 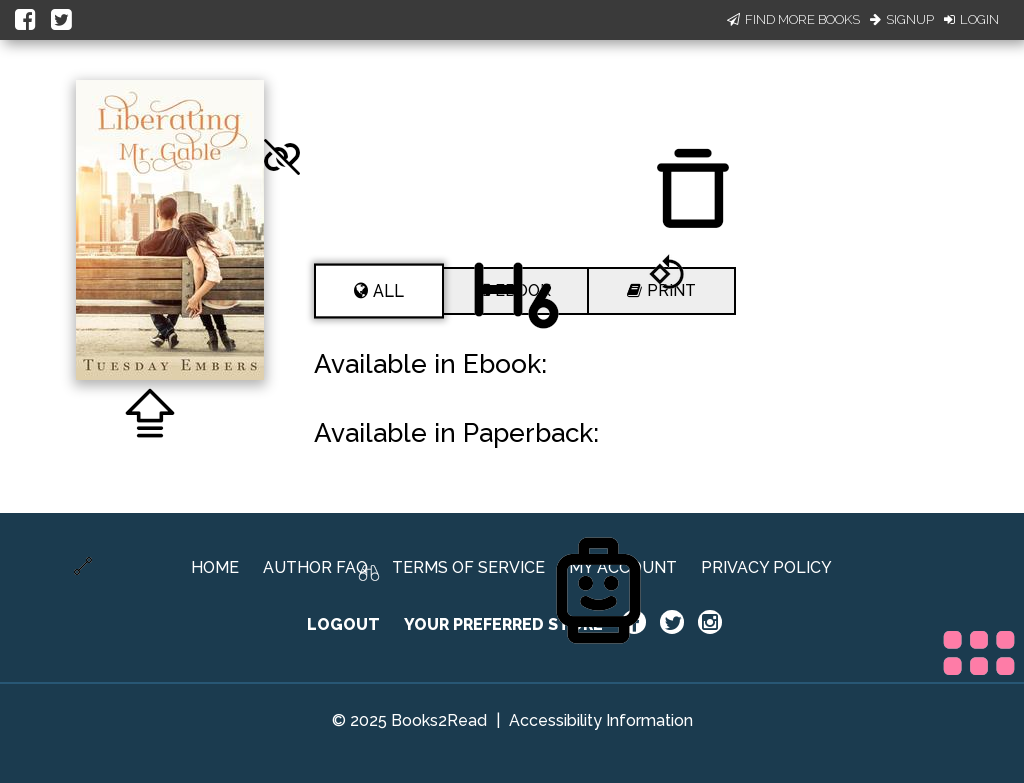 What do you see at coordinates (369, 573) in the screenshot?
I see `search or explore content` at bounding box center [369, 573].